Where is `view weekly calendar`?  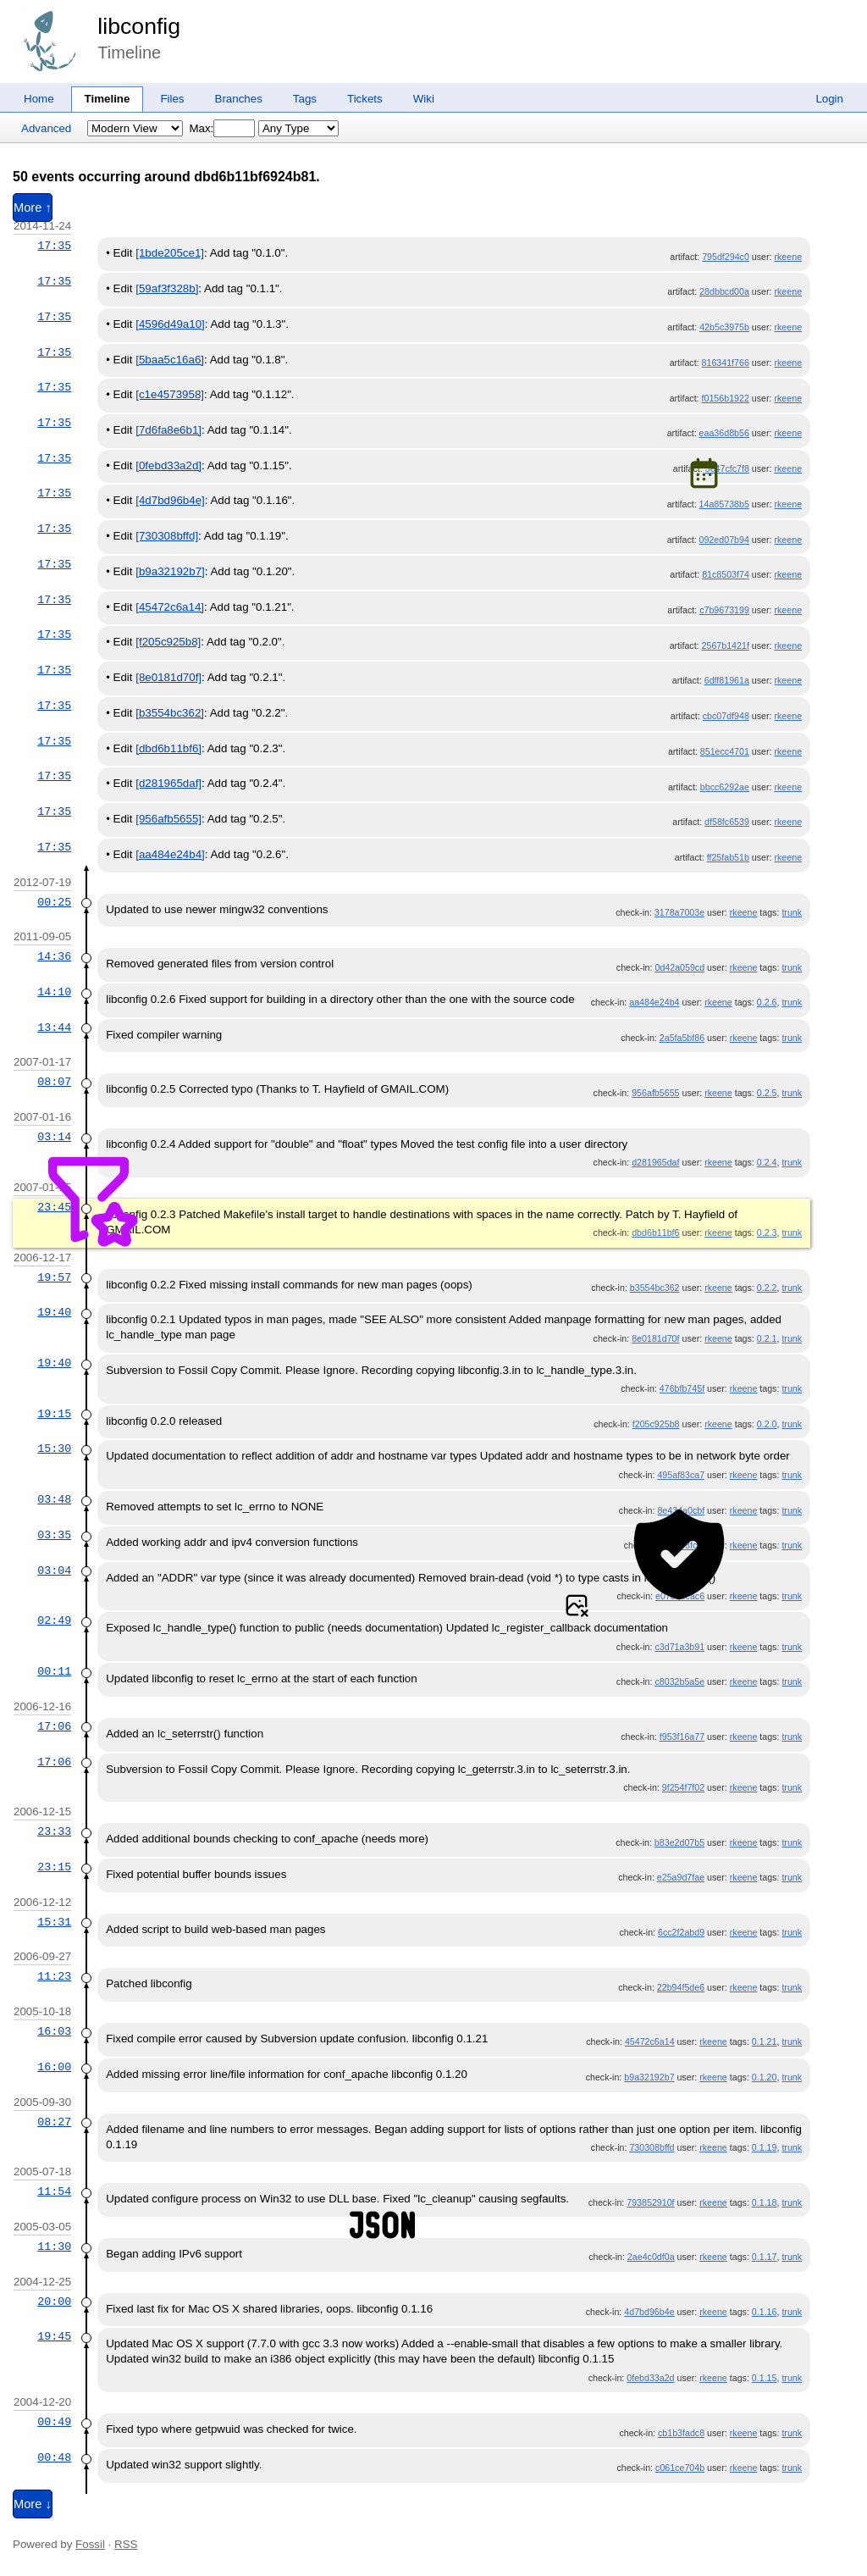 view weekly calendar is located at coordinates (704, 473).